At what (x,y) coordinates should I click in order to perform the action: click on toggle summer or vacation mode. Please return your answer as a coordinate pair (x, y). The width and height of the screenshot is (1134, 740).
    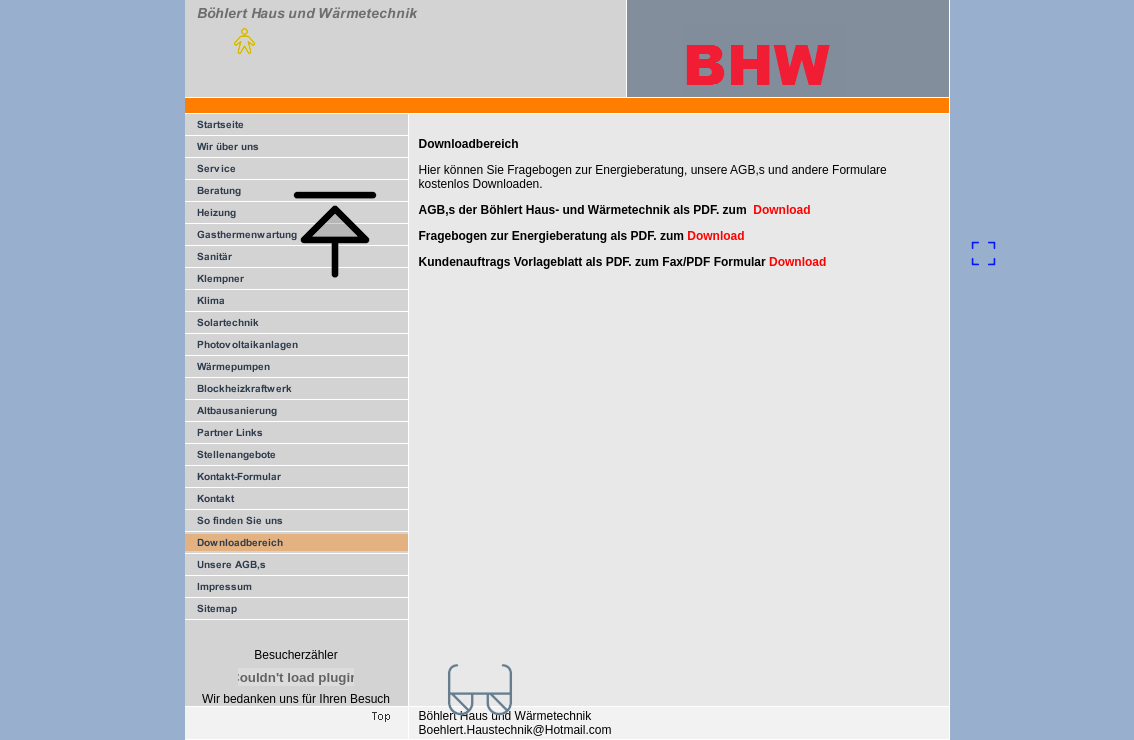
    Looking at the image, I should click on (480, 691).